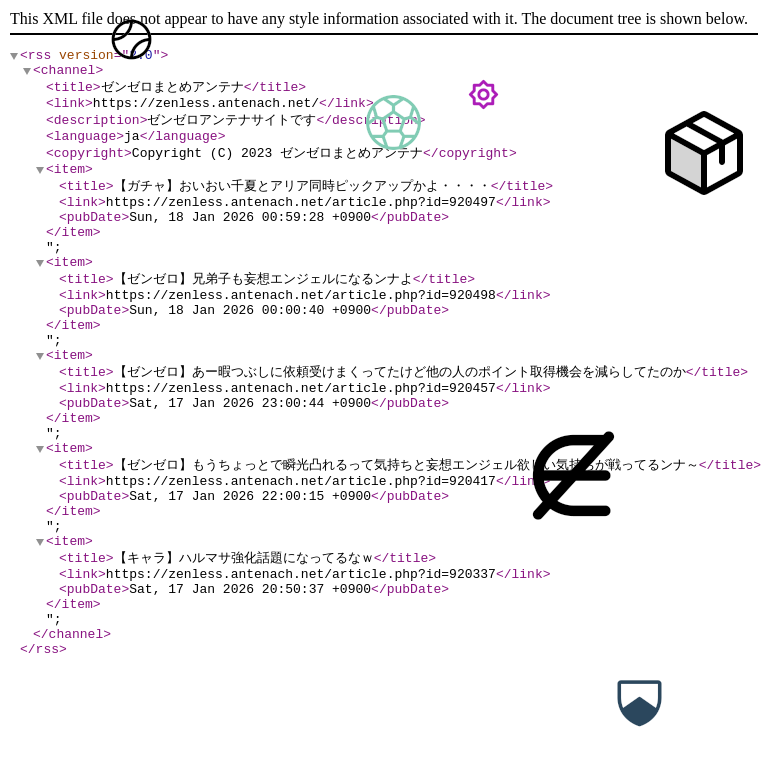 The image size is (768, 758). I want to click on adjust screen brightness settings, so click(483, 94).